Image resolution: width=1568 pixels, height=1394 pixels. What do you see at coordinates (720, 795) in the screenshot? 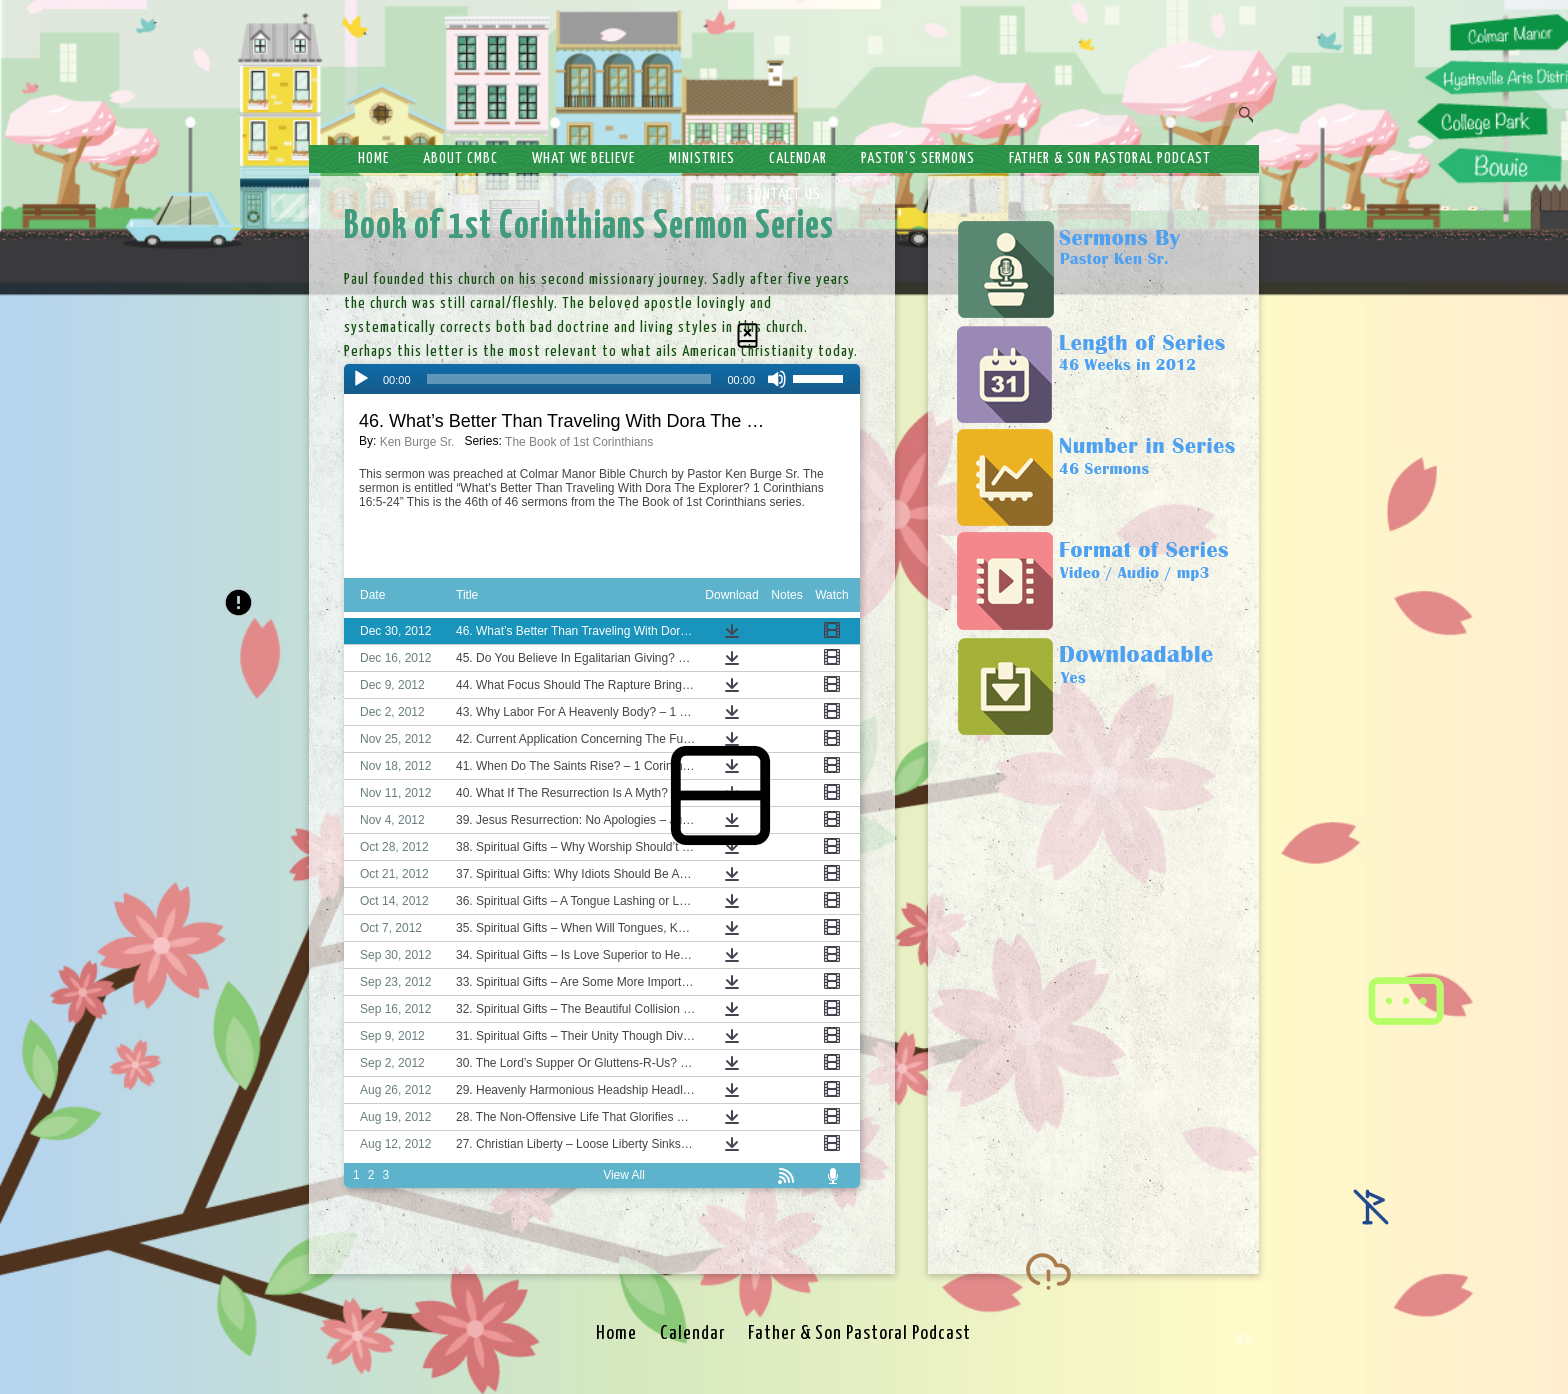
I see `switch to two-row layout view` at bounding box center [720, 795].